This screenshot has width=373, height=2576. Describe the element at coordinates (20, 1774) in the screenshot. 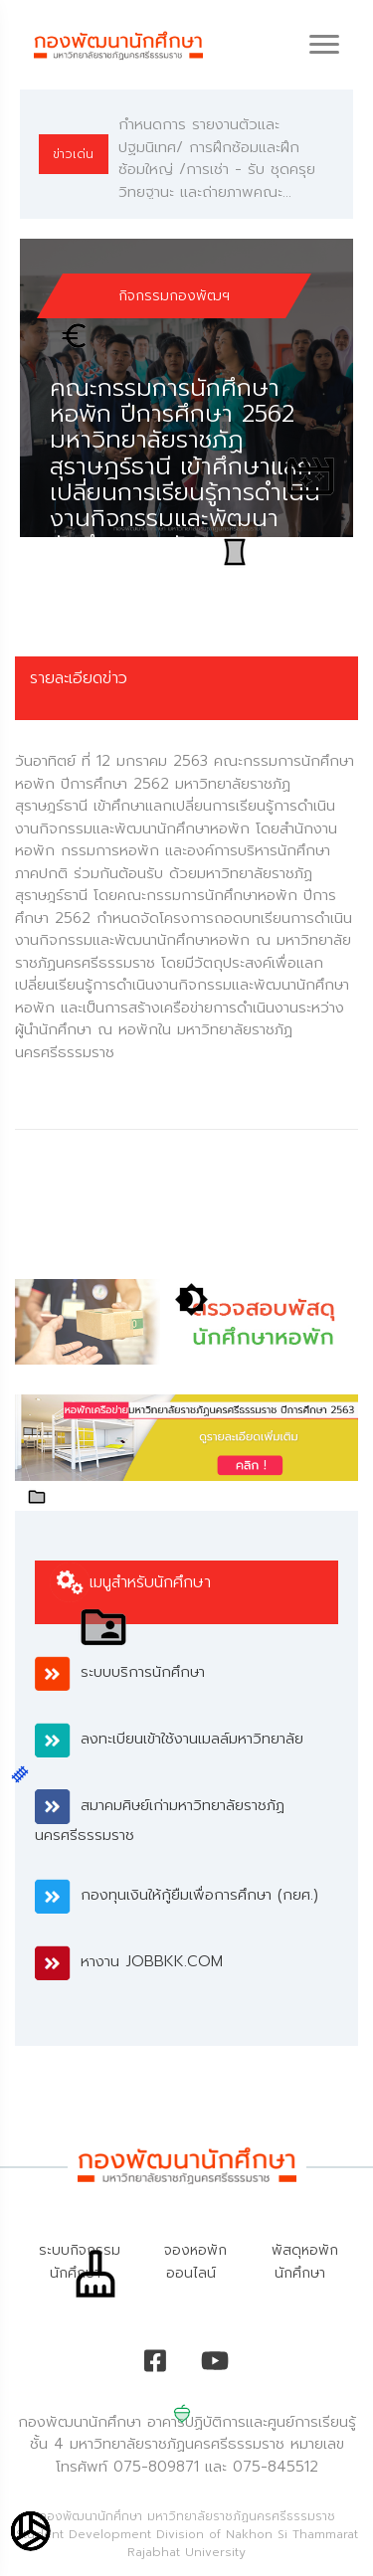

I see `view train or rail transit options` at that location.